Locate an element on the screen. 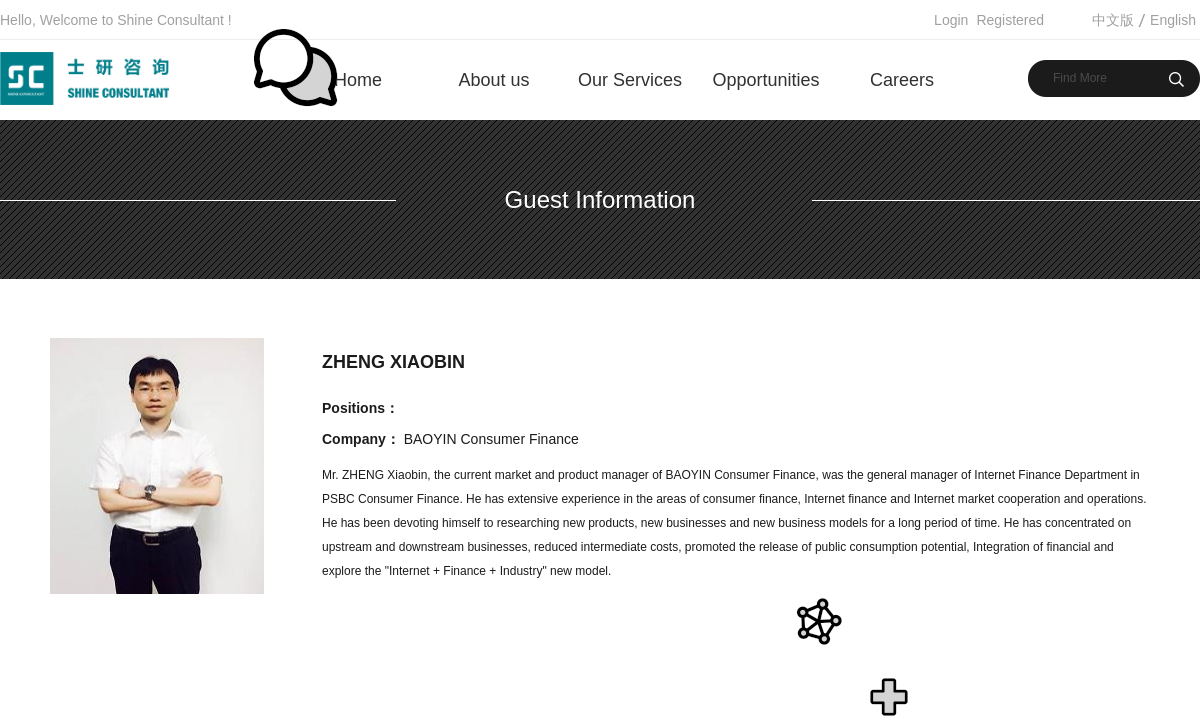 The width and height of the screenshot is (1200, 720). open chat or messaging is located at coordinates (295, 67).